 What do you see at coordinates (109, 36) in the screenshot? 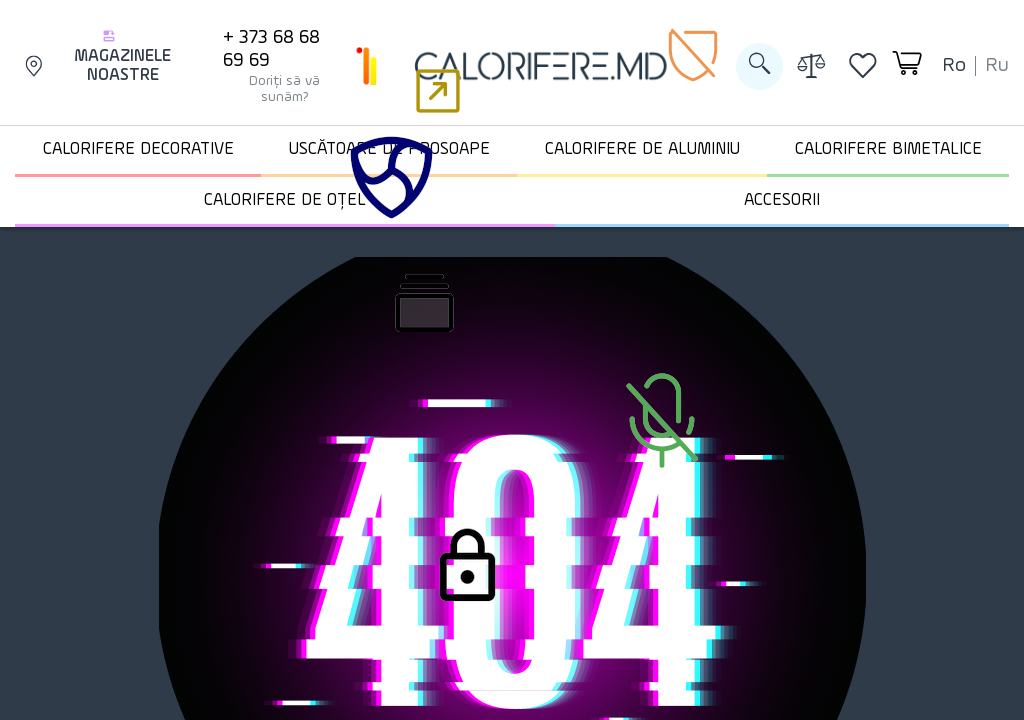
I see `view predecessor tasks in a workflow` at bounding box center [109, 36].